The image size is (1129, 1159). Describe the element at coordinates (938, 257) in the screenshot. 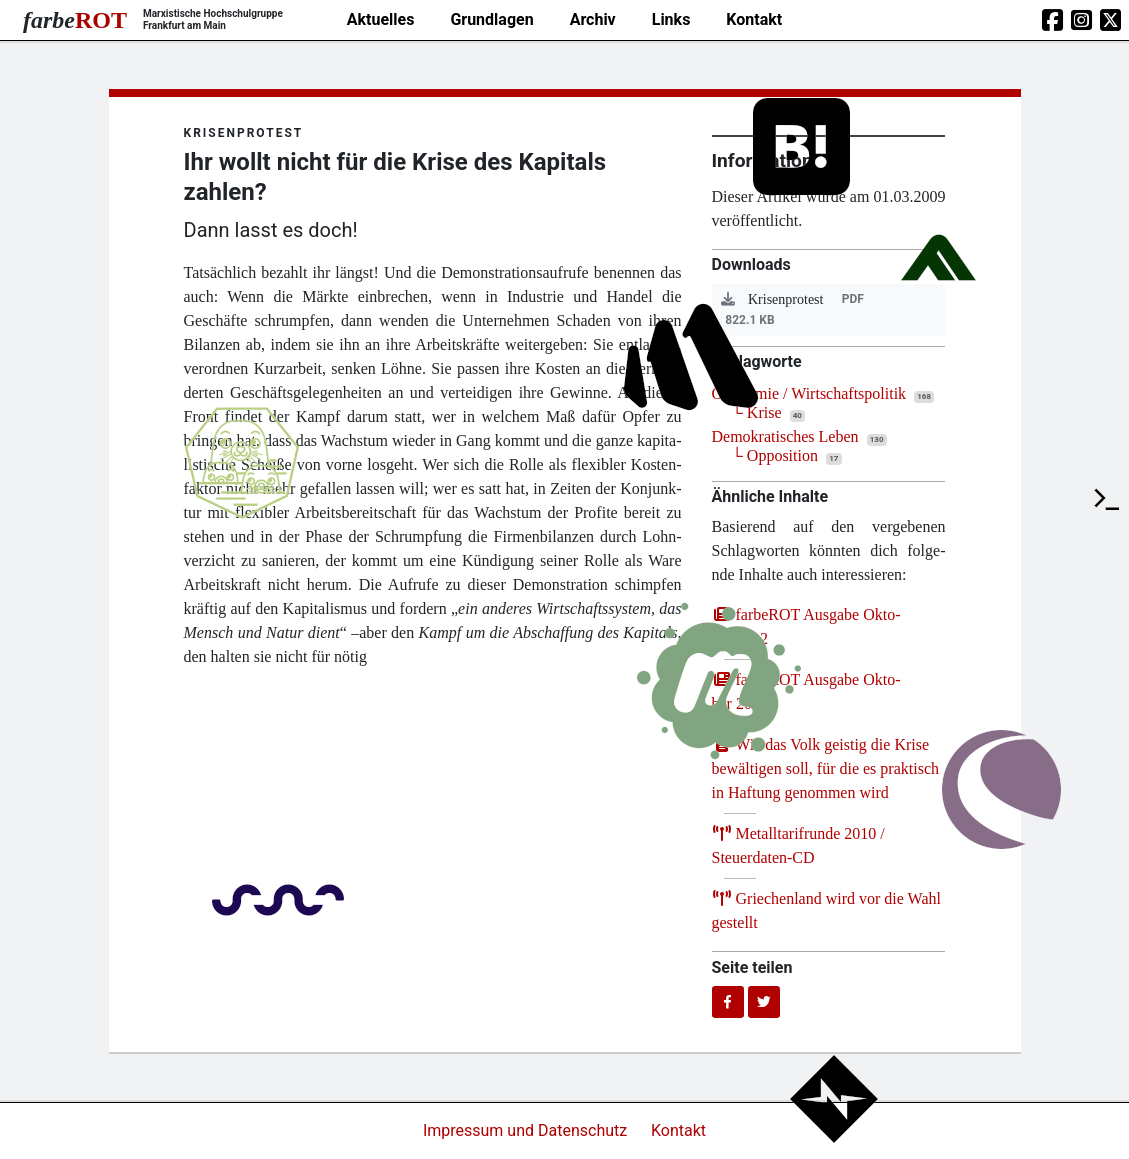

I see `launch THE FINALS game` at that location.